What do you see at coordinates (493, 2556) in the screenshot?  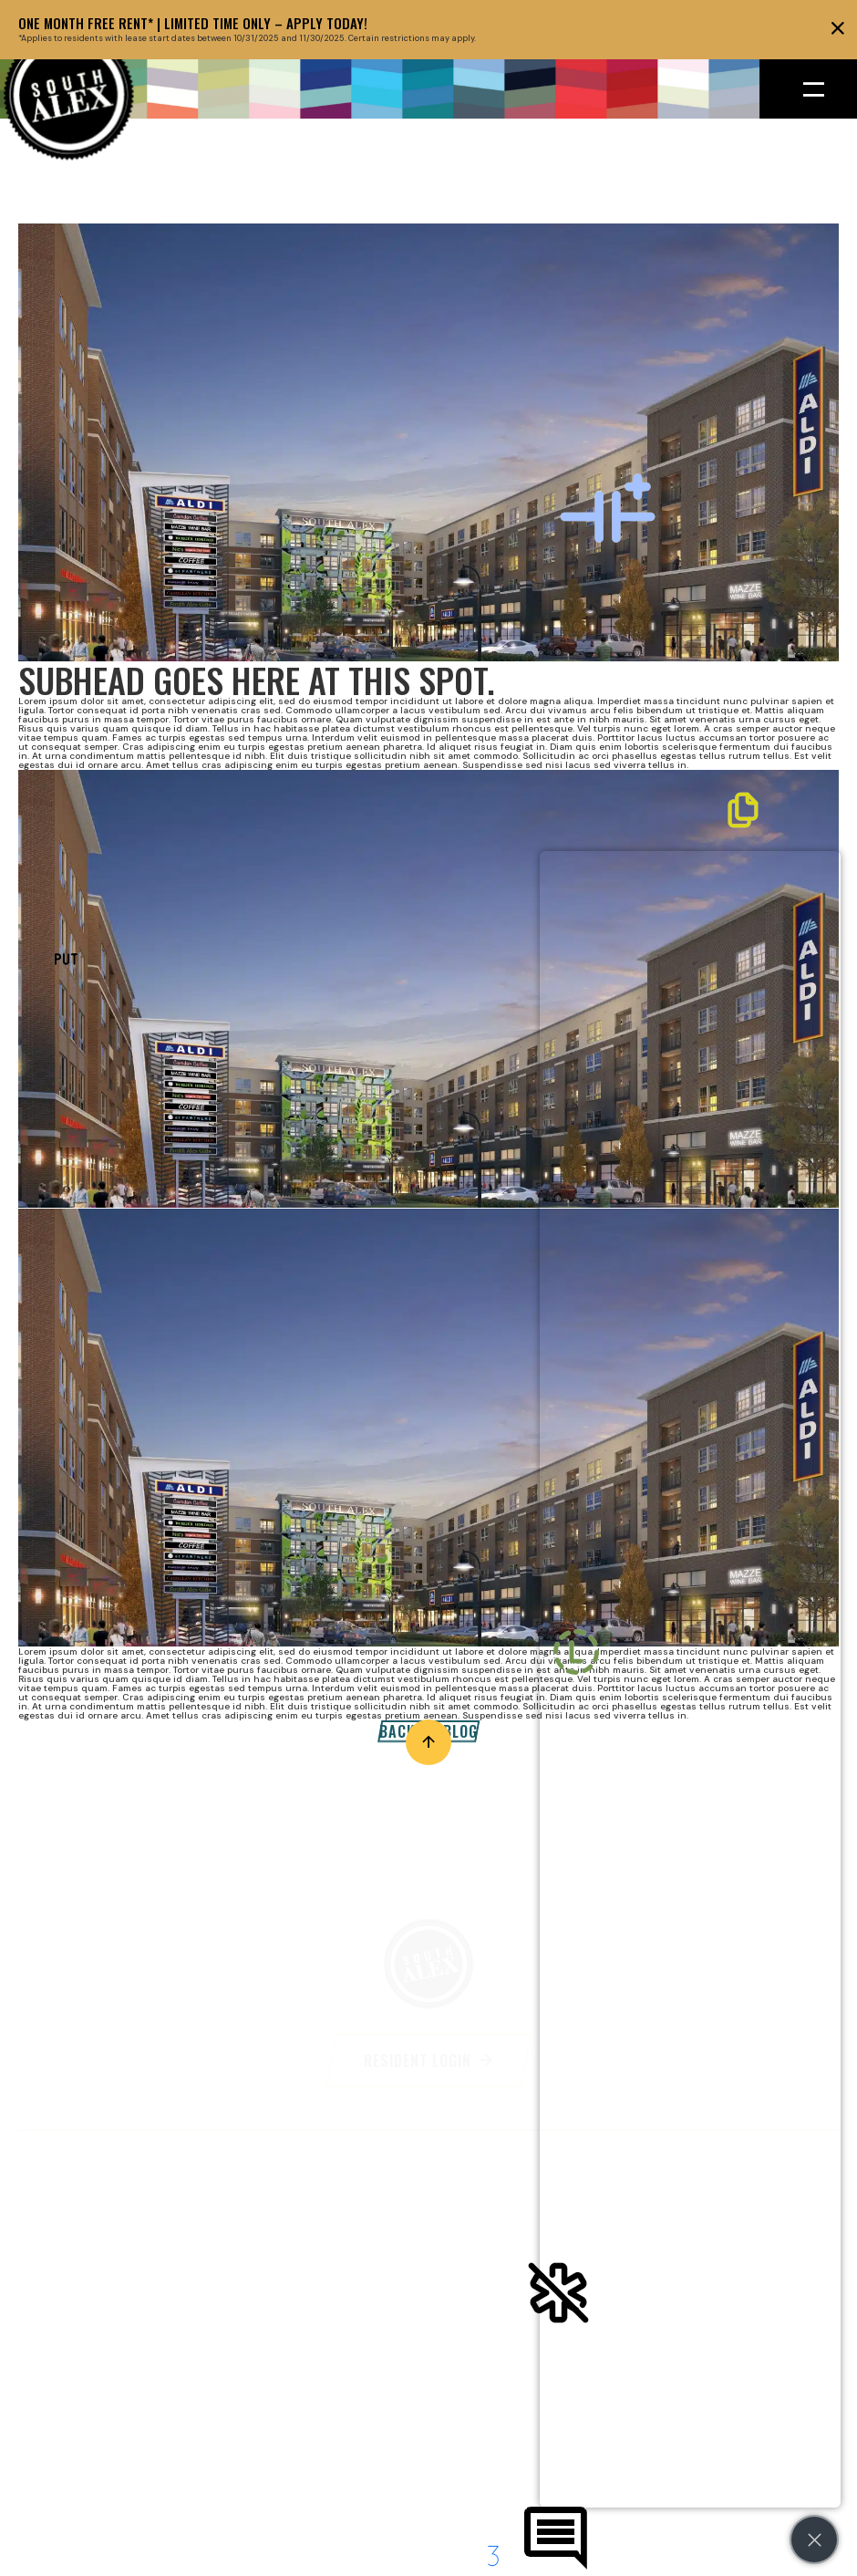 I see `indicates step three in a multi-step process` at bounding box center [493, 2556].